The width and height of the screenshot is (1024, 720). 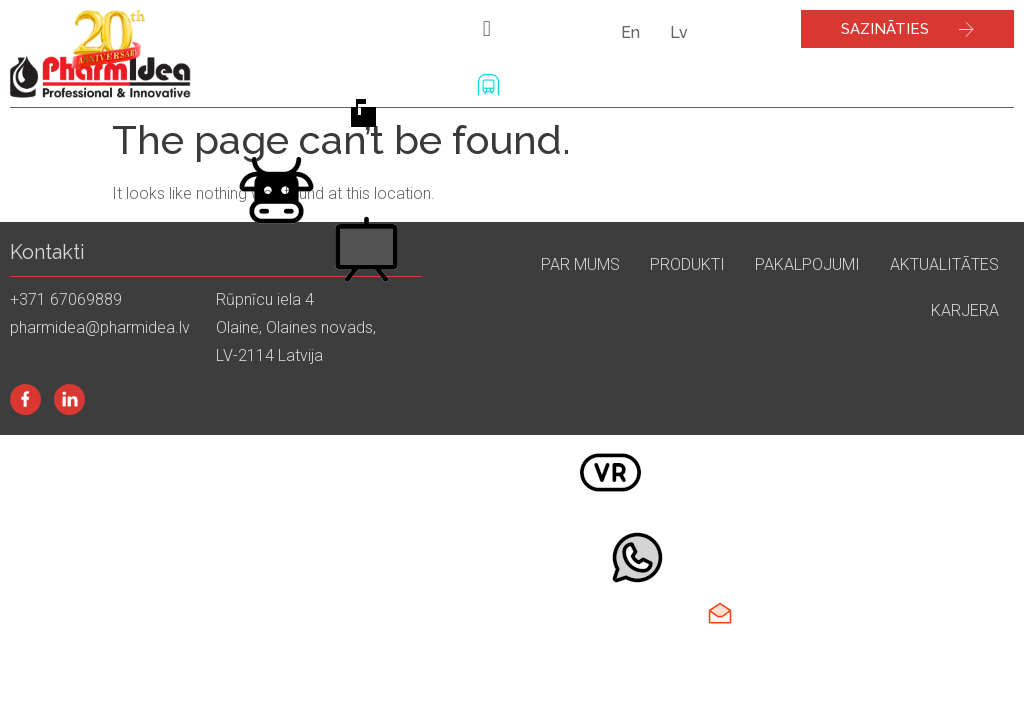 I want to click on open WhatsApp messaging app, so click(x=637, y=557).